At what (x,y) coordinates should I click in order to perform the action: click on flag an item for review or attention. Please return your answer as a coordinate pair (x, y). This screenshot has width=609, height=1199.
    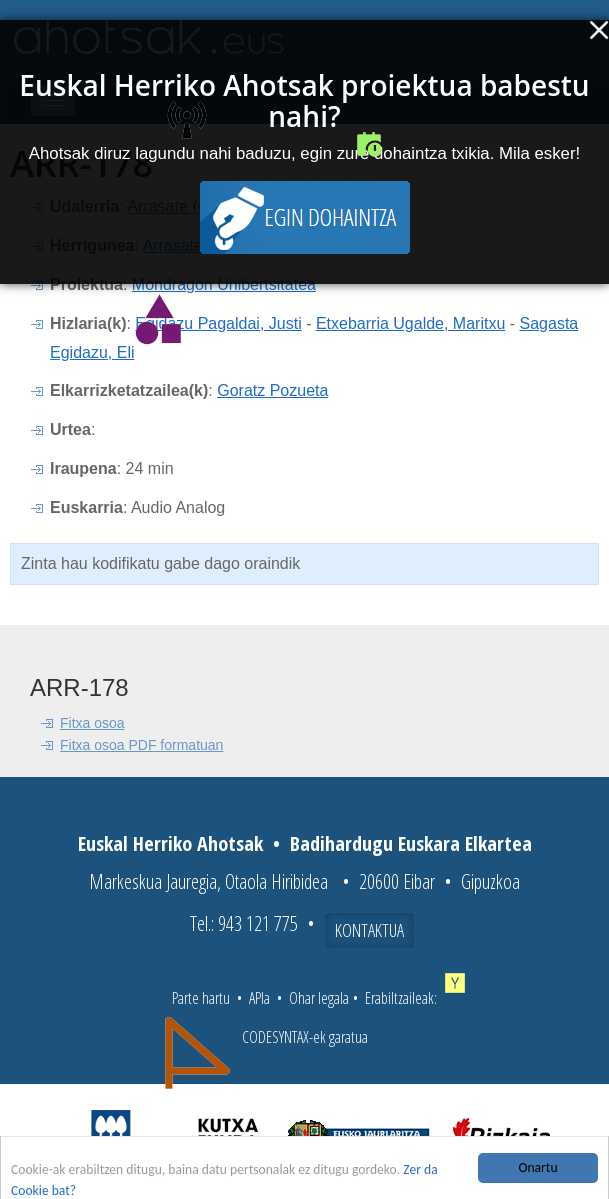
    Looking at the image, I should click on (194, 1053).